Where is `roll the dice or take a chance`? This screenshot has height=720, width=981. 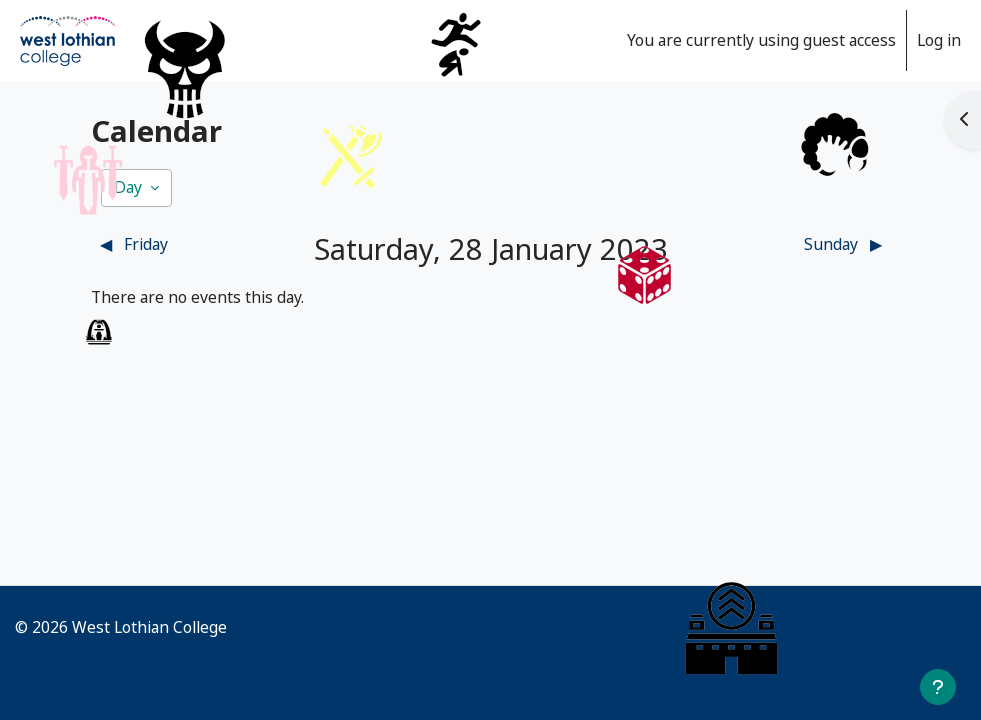 roll the dice or take a chance is located at coordinates (644, 275).